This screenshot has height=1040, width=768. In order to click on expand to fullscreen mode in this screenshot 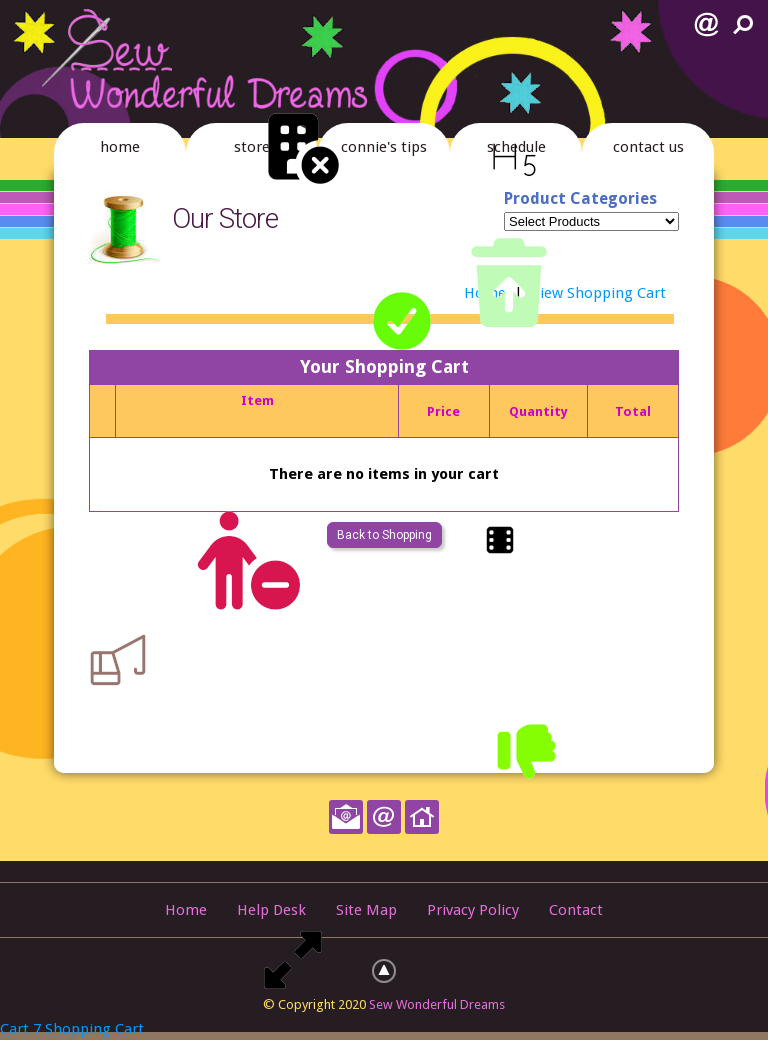, I will do `click(293, 960)`.